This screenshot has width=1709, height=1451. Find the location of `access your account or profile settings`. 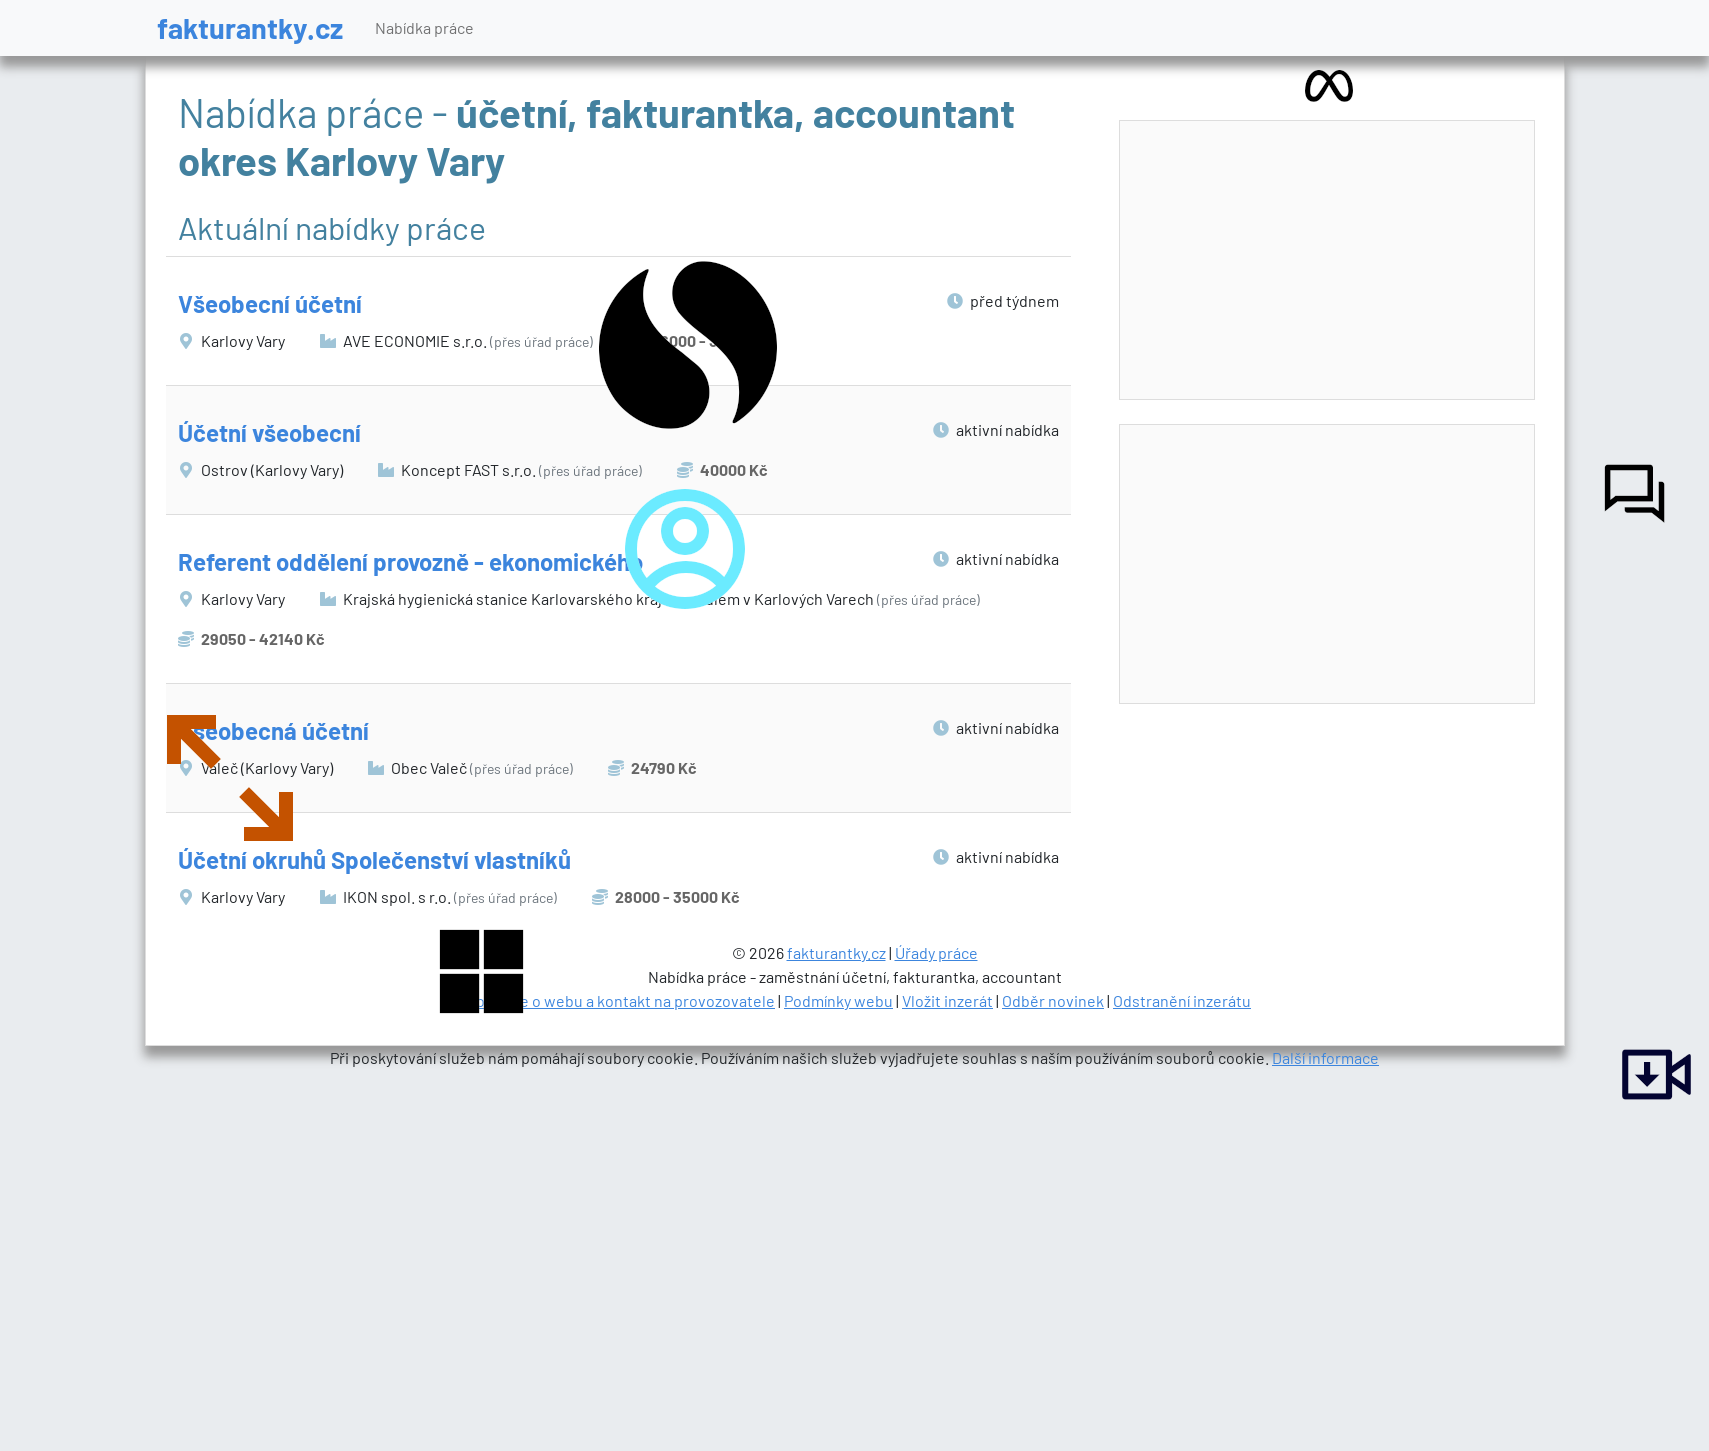

access your account or profile settings is located at coordinates (685, 549).